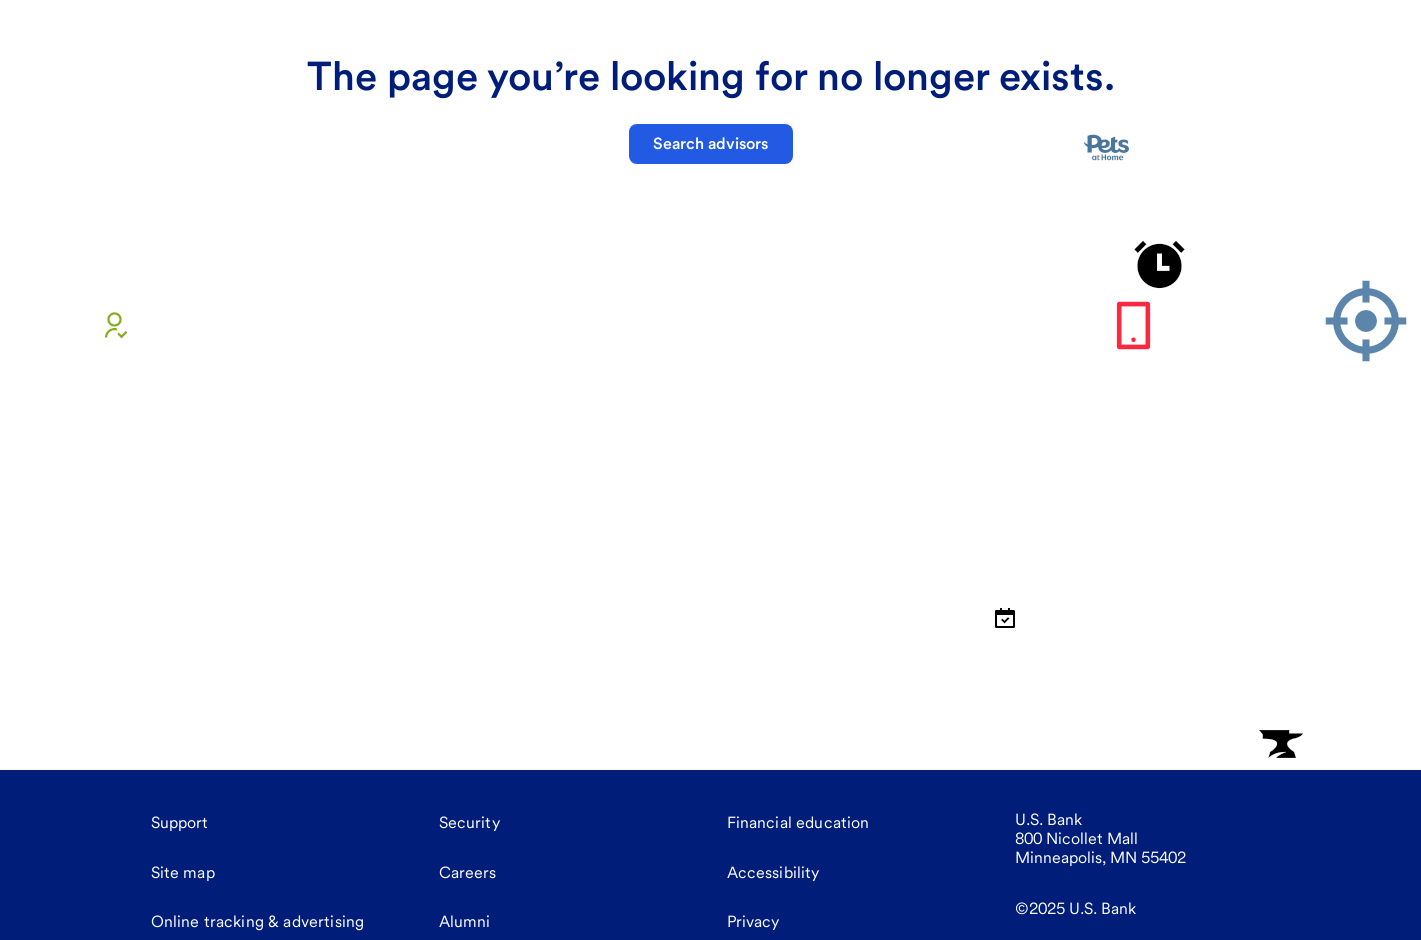 This screenshot has width=1421, height=940. I want to click on set or manage alarms, so click(1159, 263).